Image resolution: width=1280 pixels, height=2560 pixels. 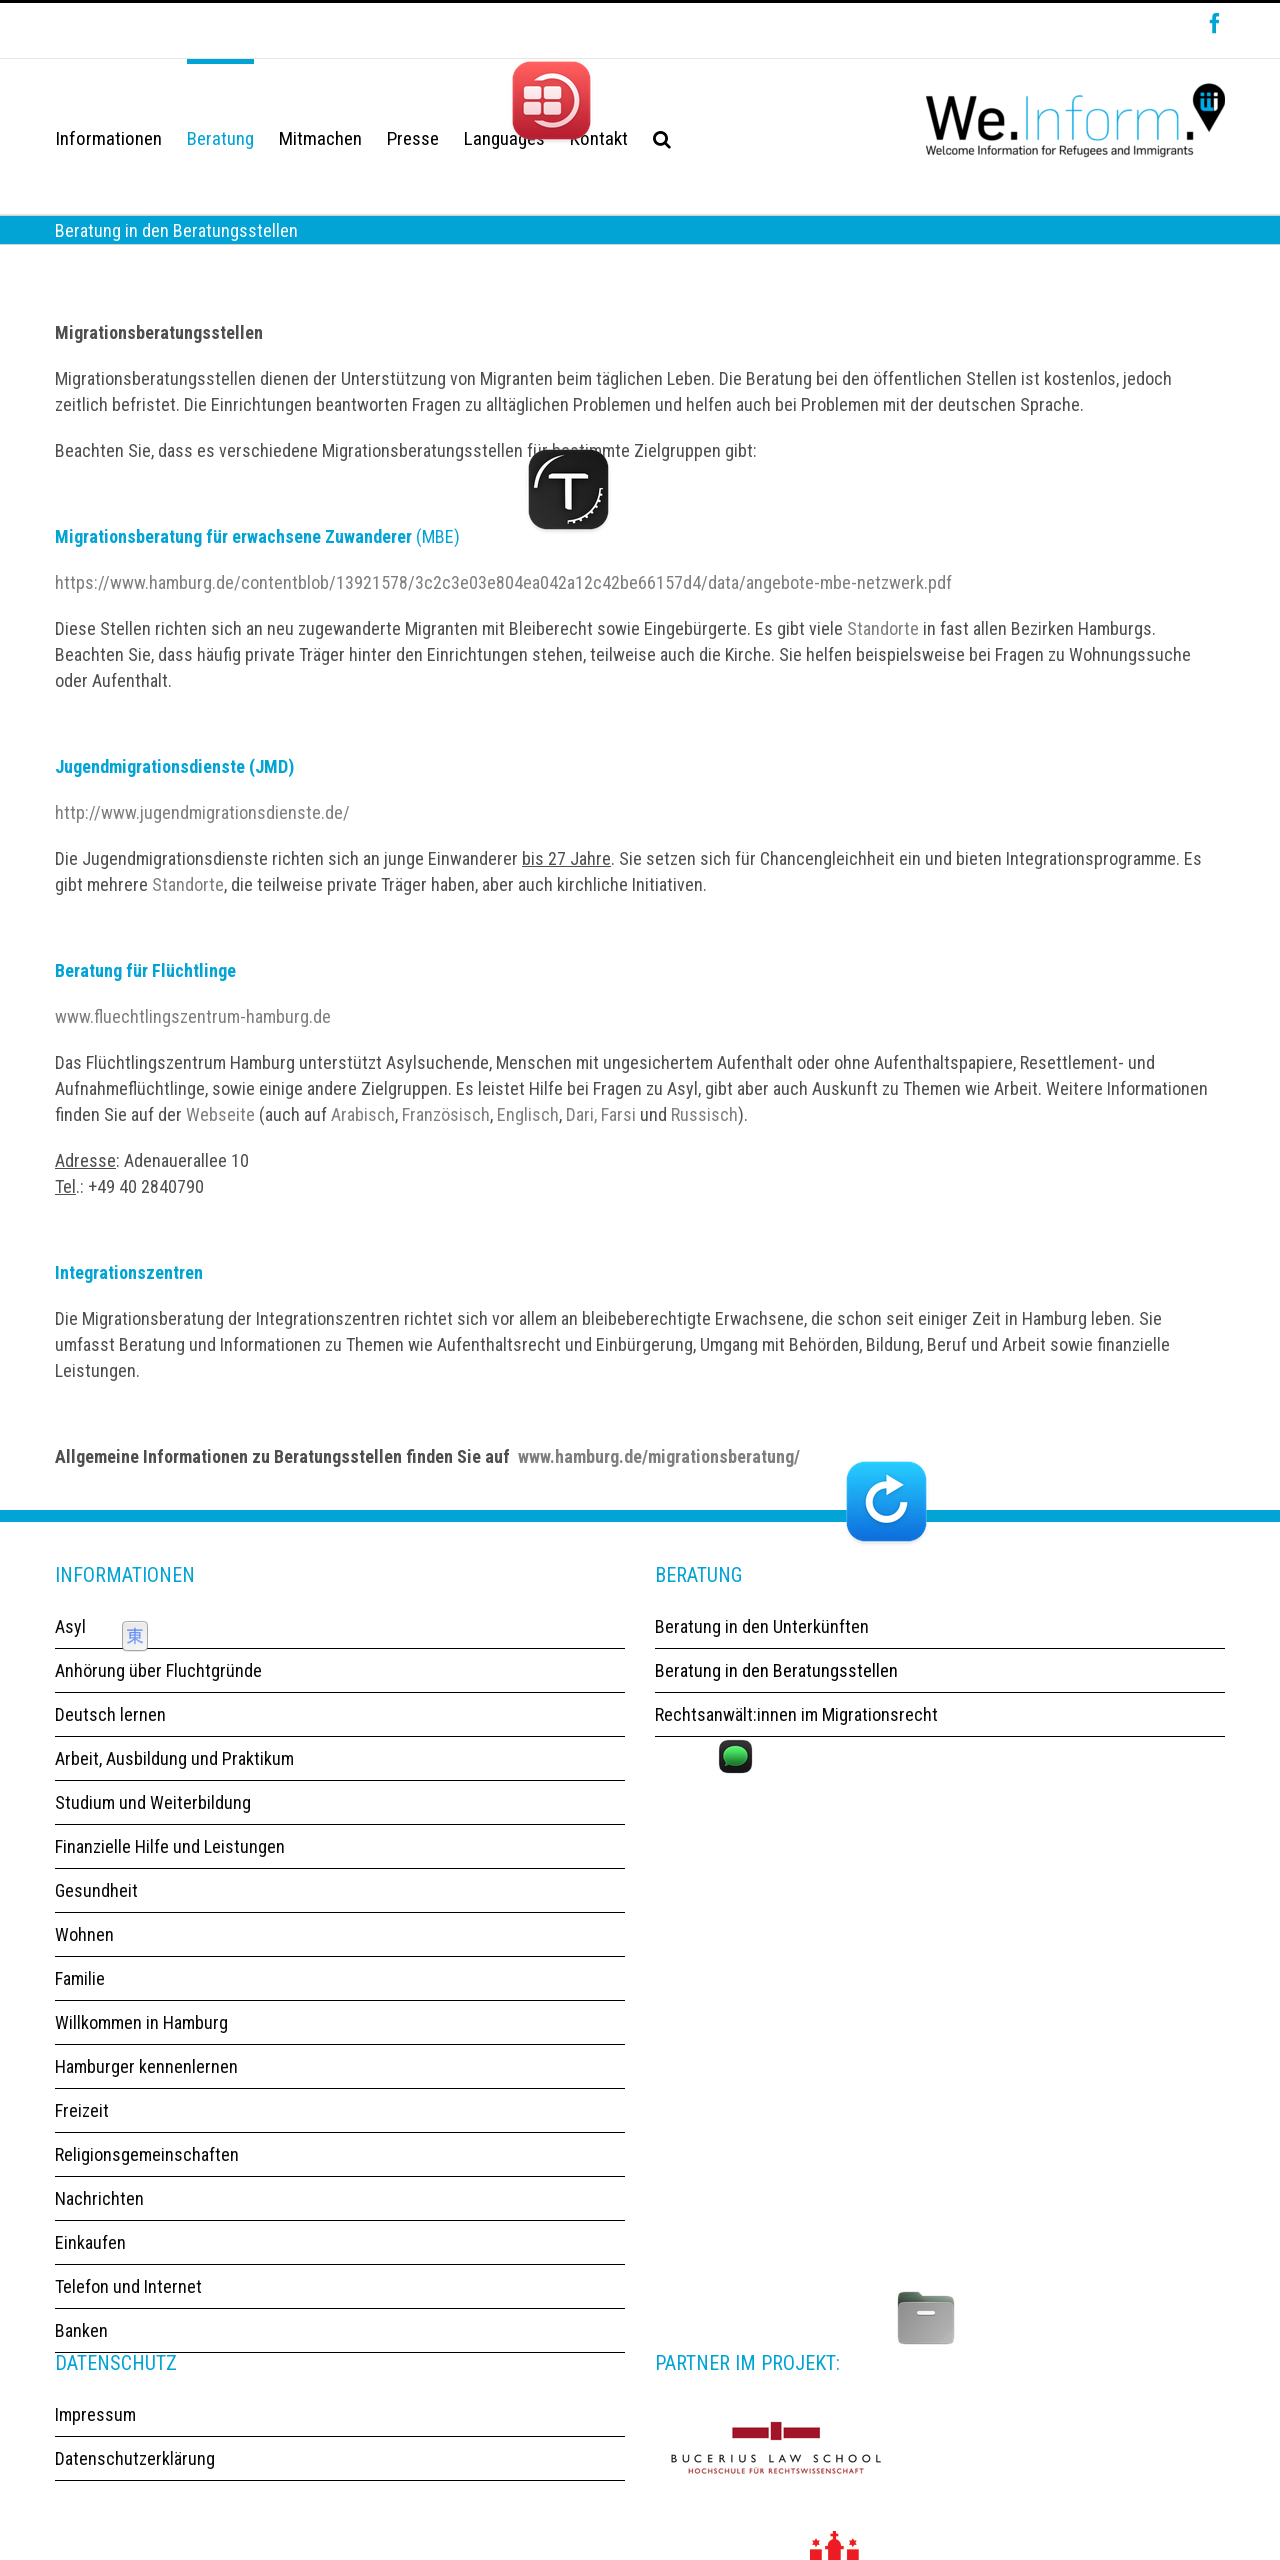 What do you see at coordinates (926, 2318) in the screenshot?
I see `open file manager application` at bounding box center [926, 2318].